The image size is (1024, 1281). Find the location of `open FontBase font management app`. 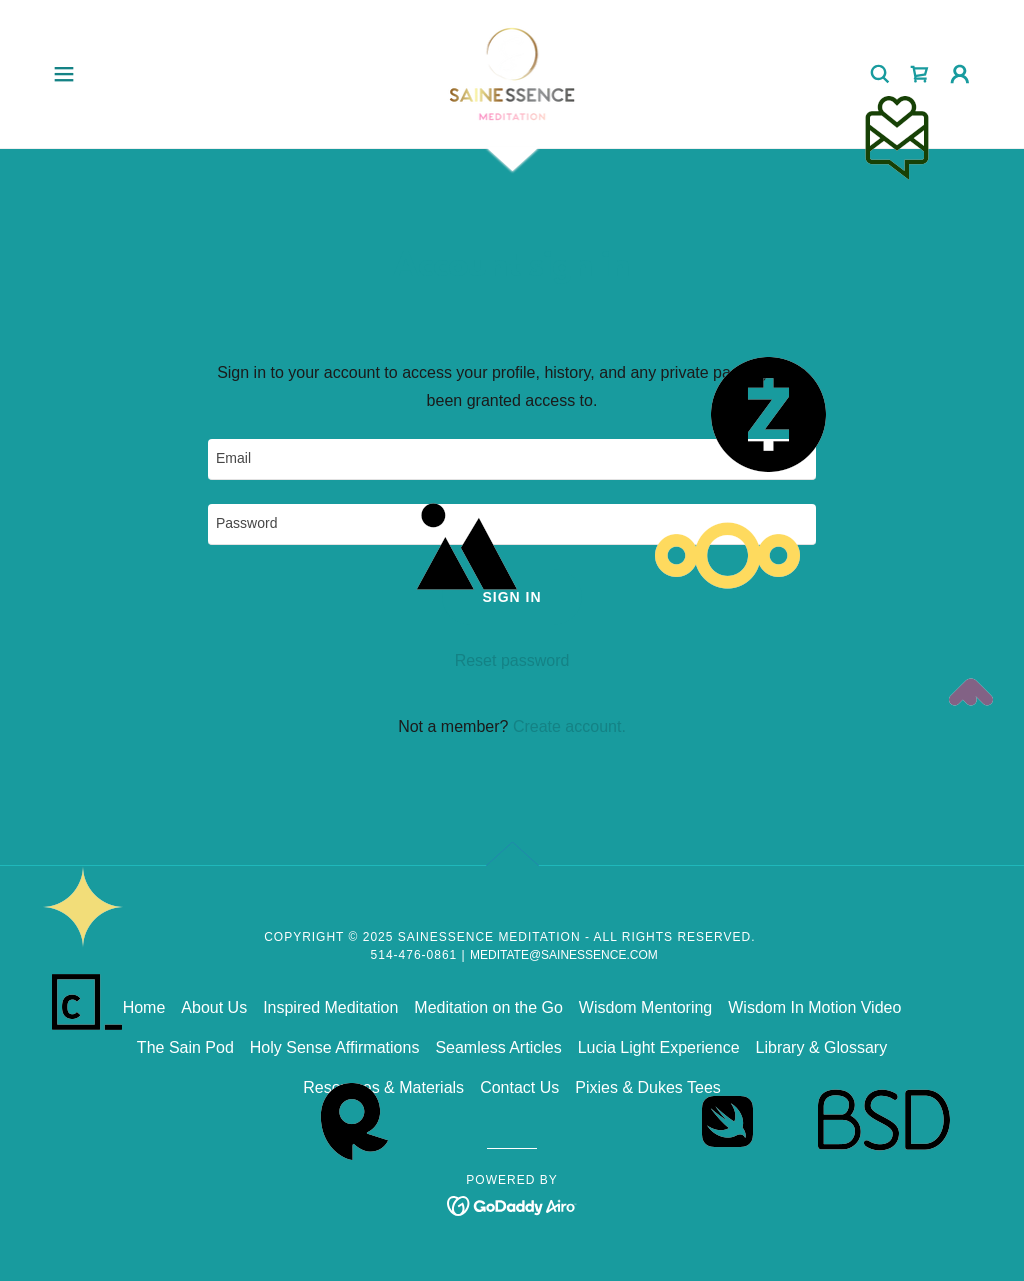

open FontBase font management app is located at coordinates (971, 692).